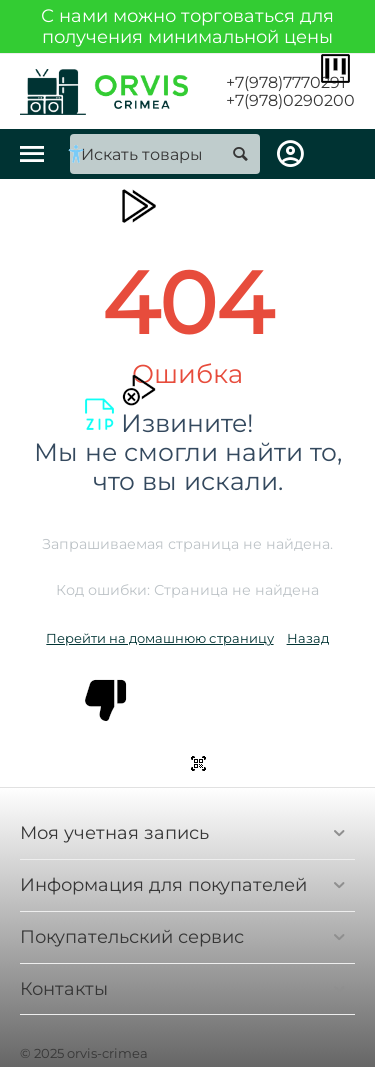 This screenshot has height=1067, width=375. Describe the element at coordinates (139, 388) in the screenshot. I see `run with errors detected` at that location.